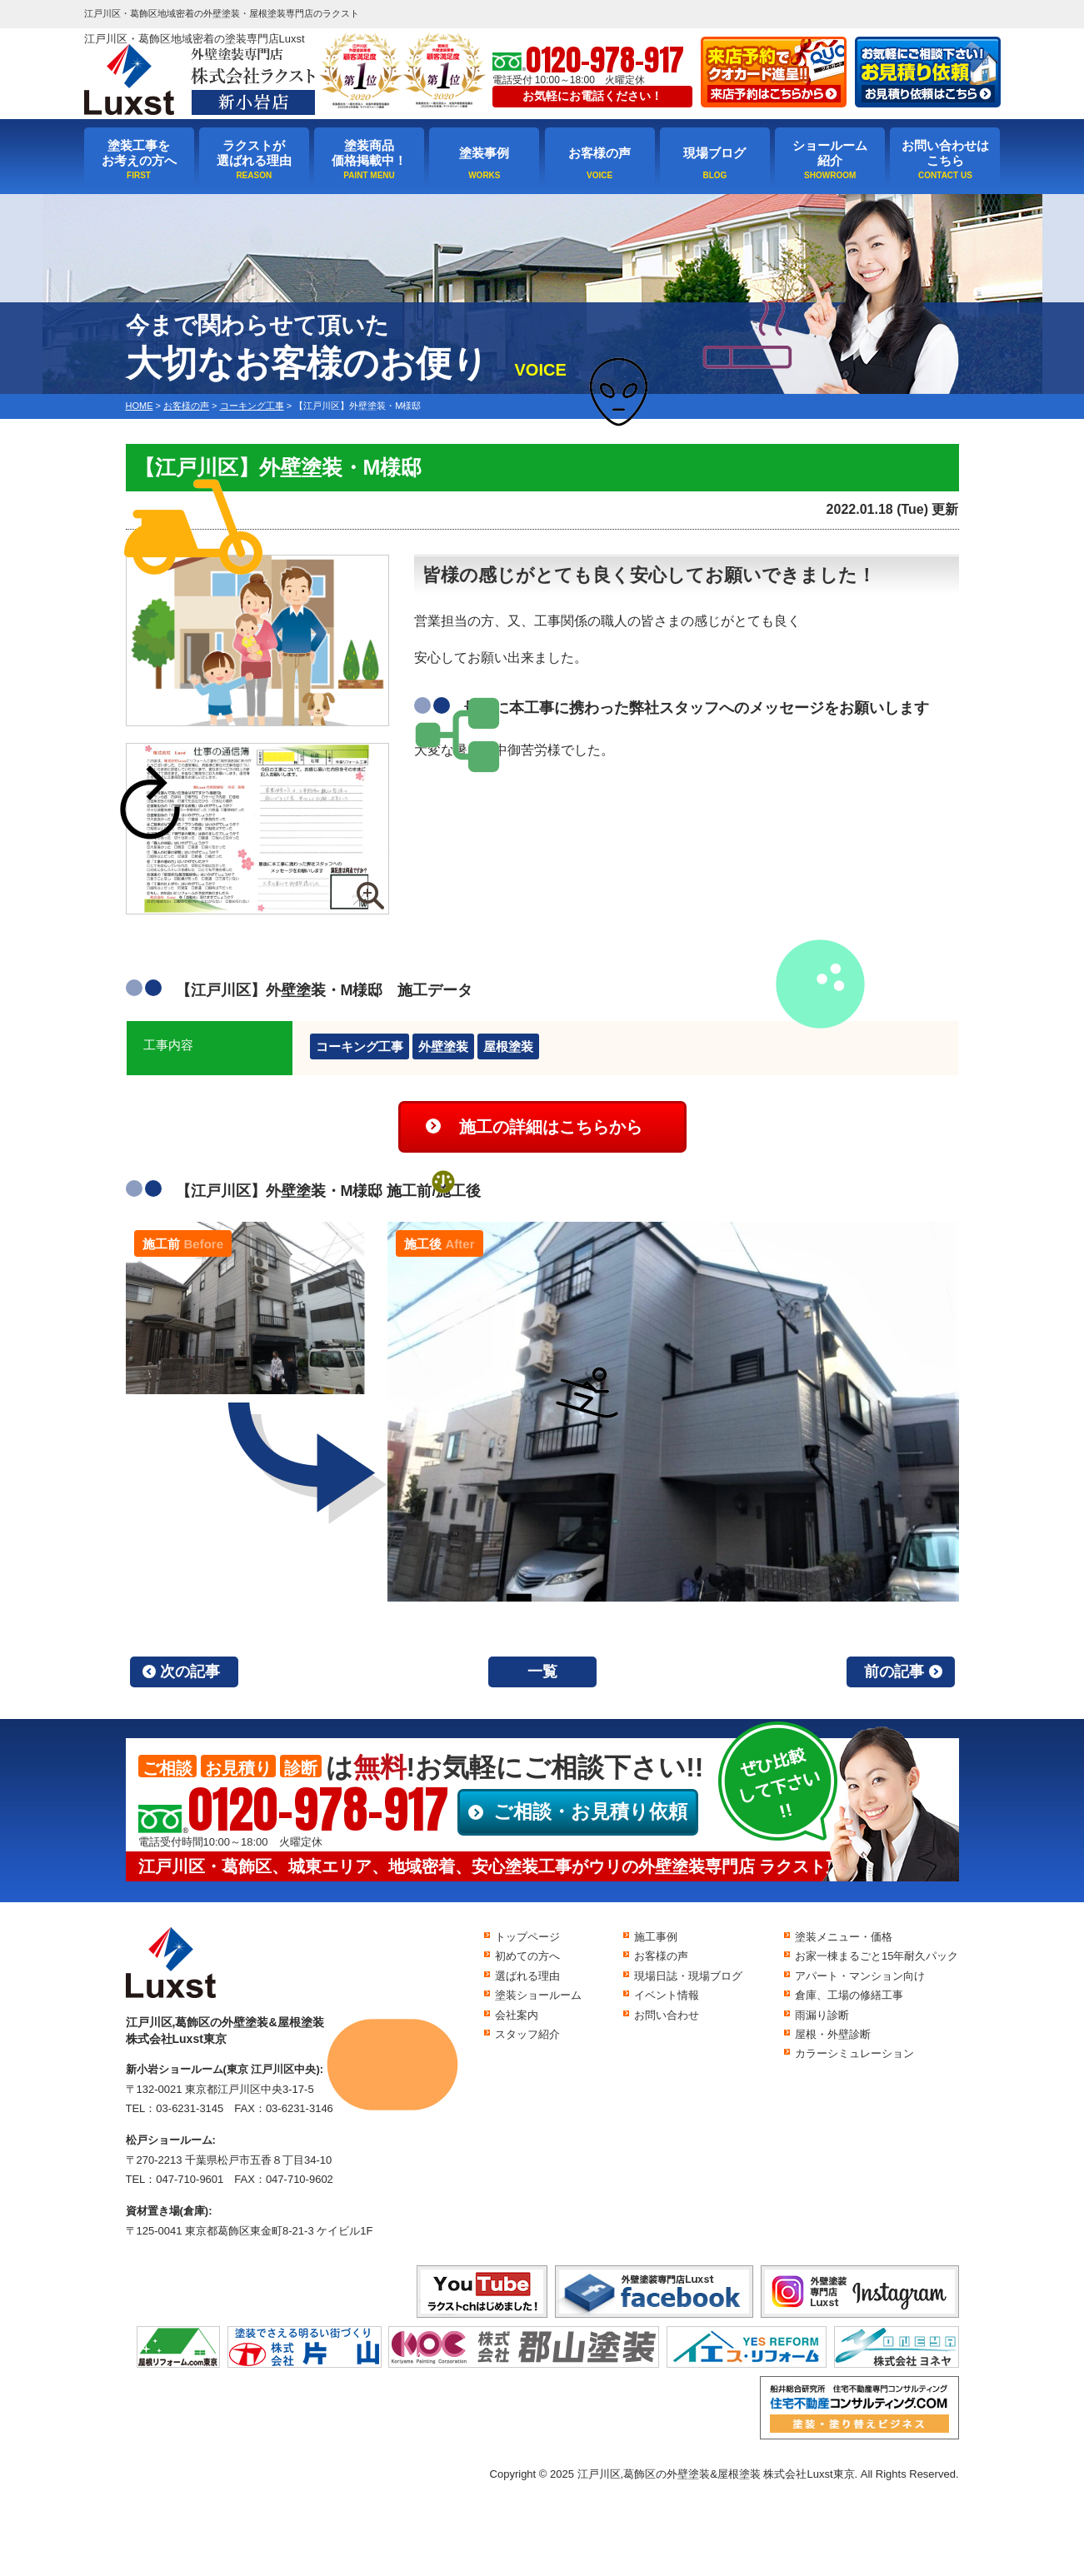  Describe the element at coordinates (443, 1182) in the screenshot. I see `view performance or speed metrics` at that location.